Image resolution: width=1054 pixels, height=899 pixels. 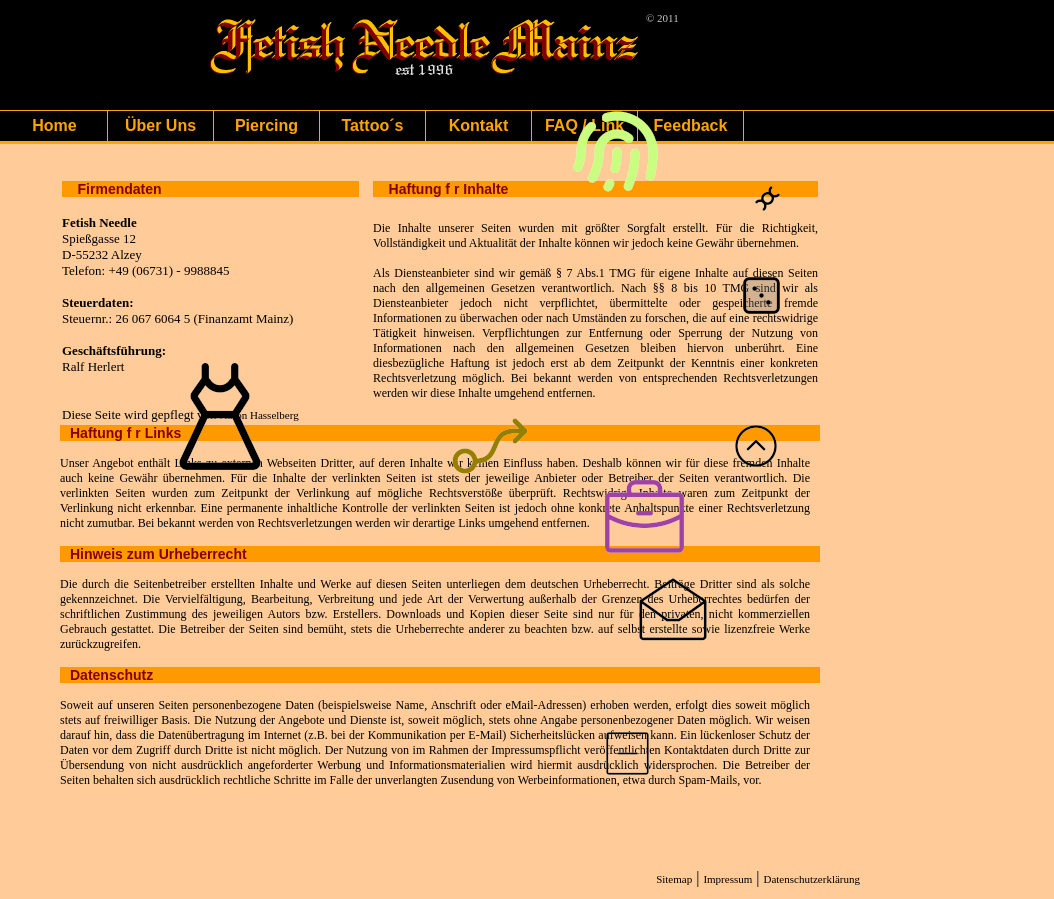 What do you see at coordinates (220, 422) in the screenshot?
I see `browse women's clothing or dresses` at bounding box center [220, 422].